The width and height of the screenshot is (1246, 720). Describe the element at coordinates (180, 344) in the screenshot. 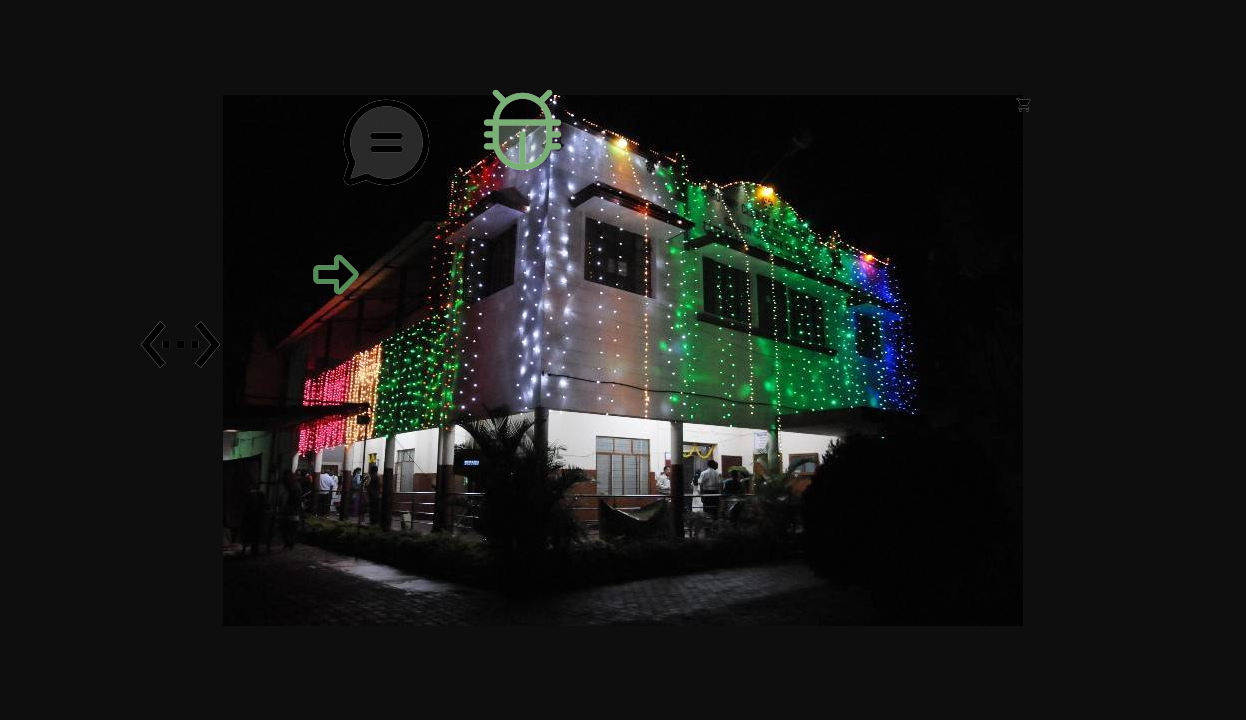

I see `access ethernet or wired network settings` at that location.